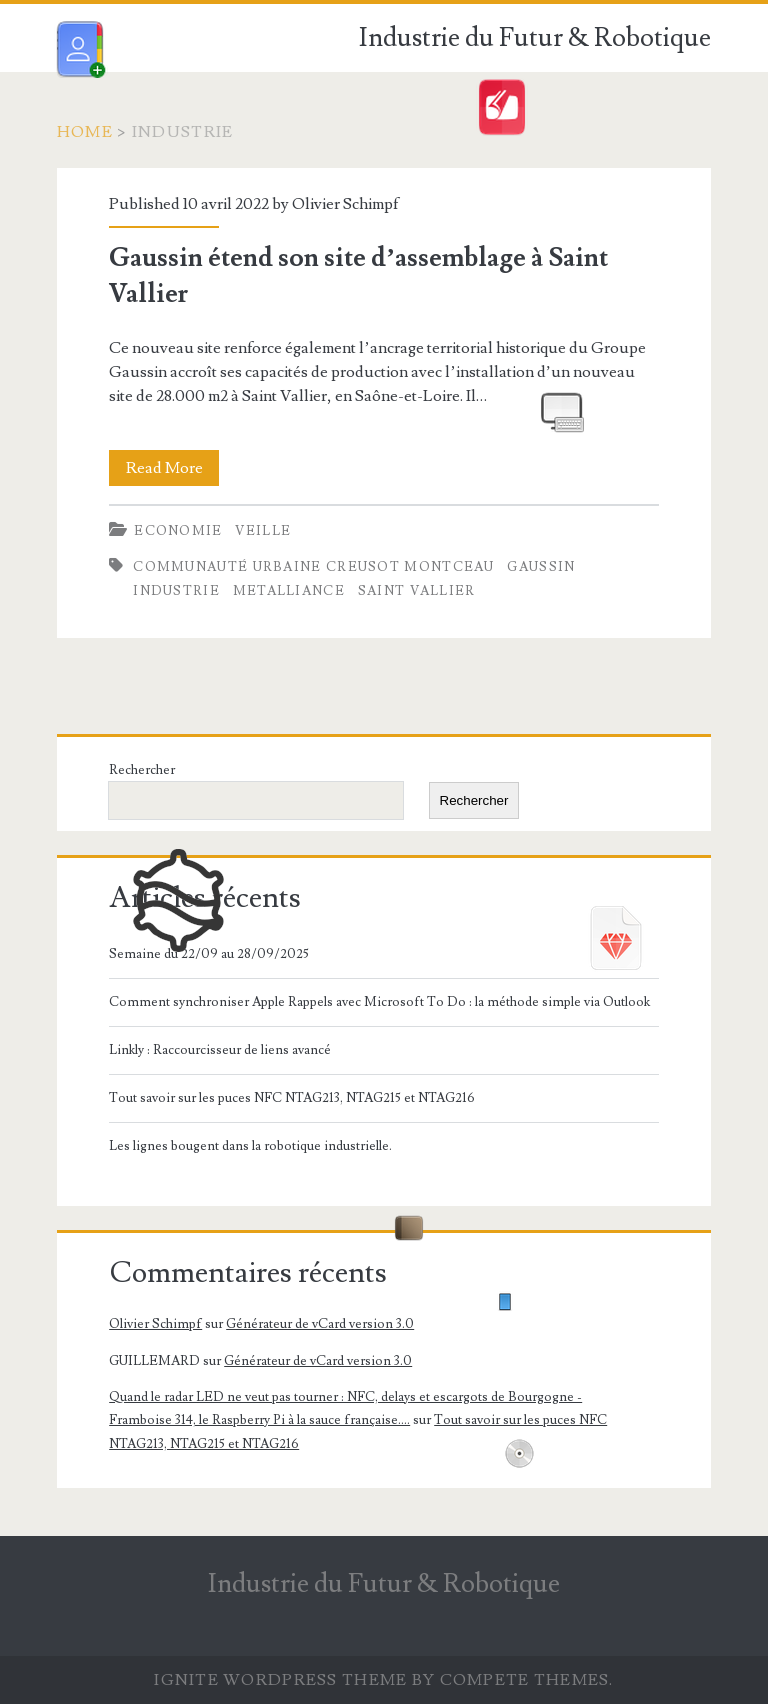  Describe the element at coordinates (80, 49) in the screenshot. I see `create a new contact in your address book` at that location.